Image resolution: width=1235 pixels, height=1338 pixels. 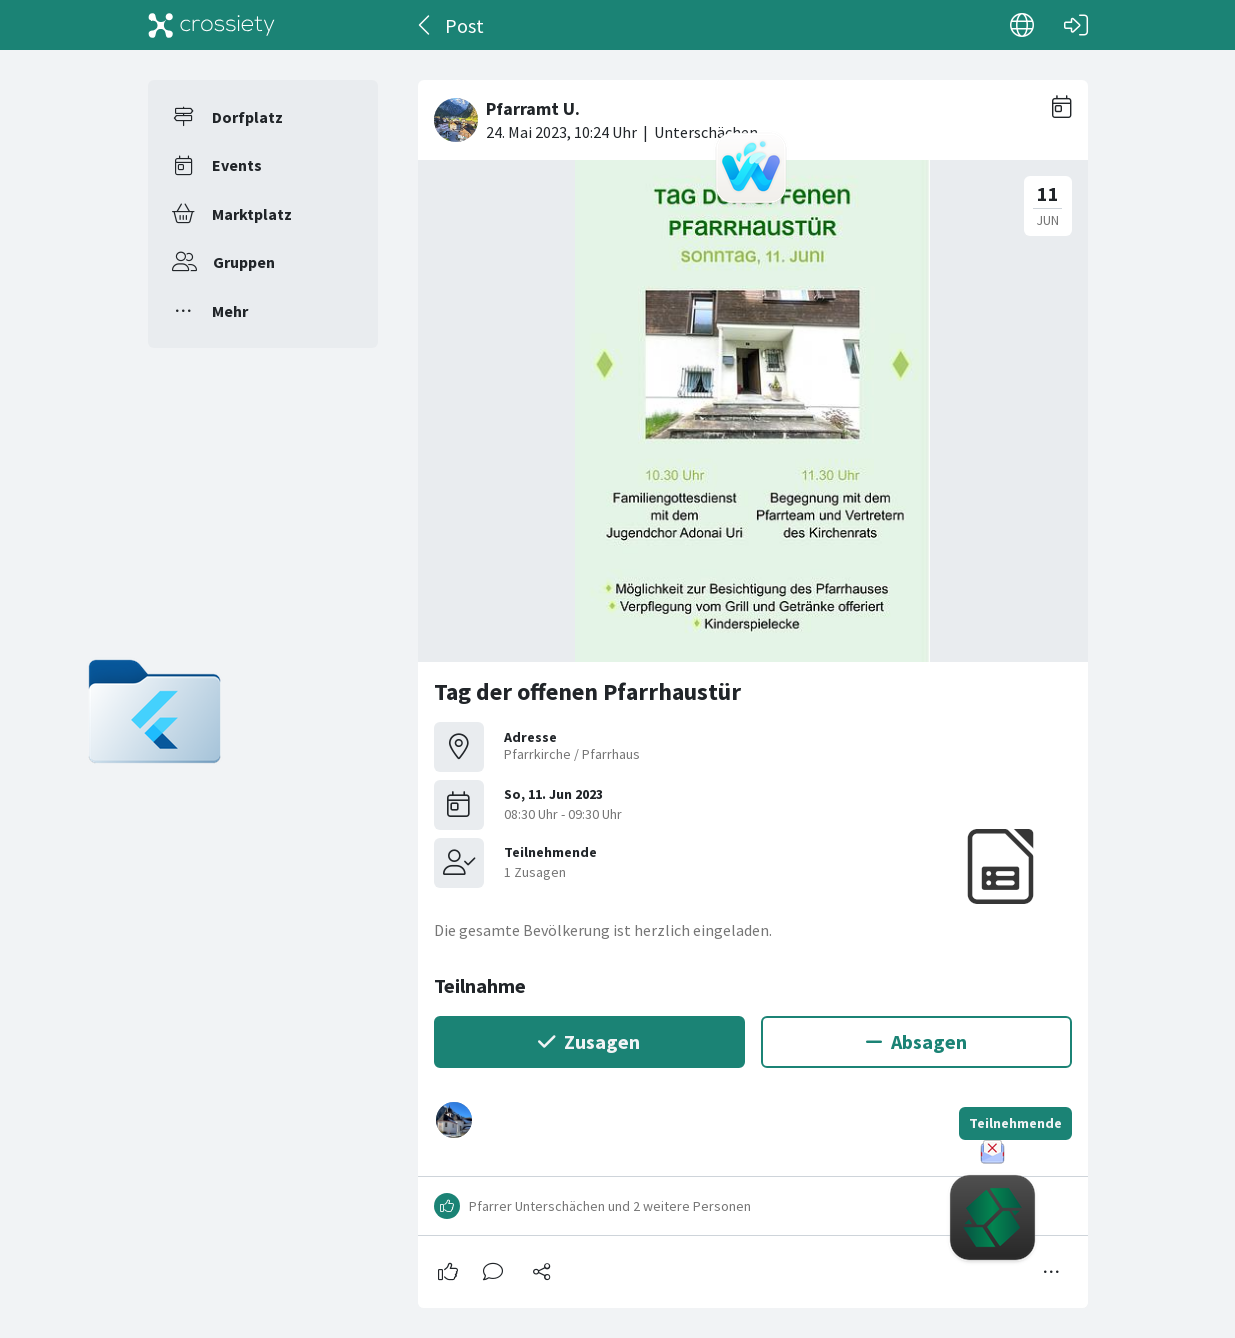 What do you see at coordinates (992, 1217) in the screenshot?
I see `open cachyos pi application` at bounding box center [992, 1217].